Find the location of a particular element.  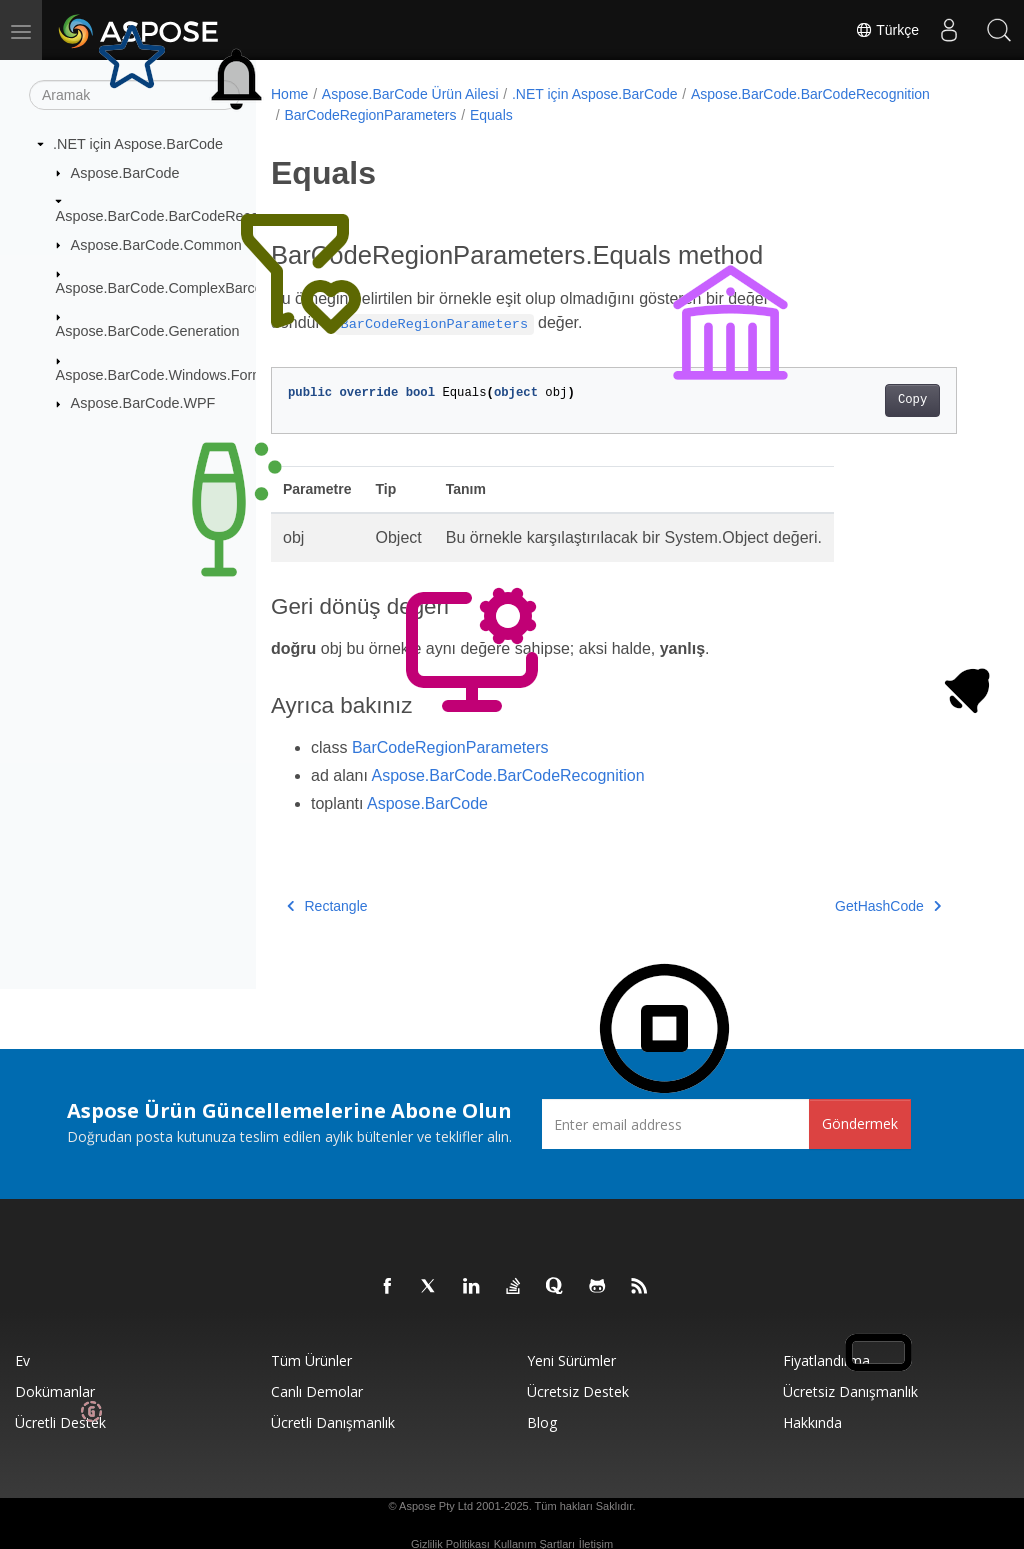

access display settings is located at coordinates (472, 652).